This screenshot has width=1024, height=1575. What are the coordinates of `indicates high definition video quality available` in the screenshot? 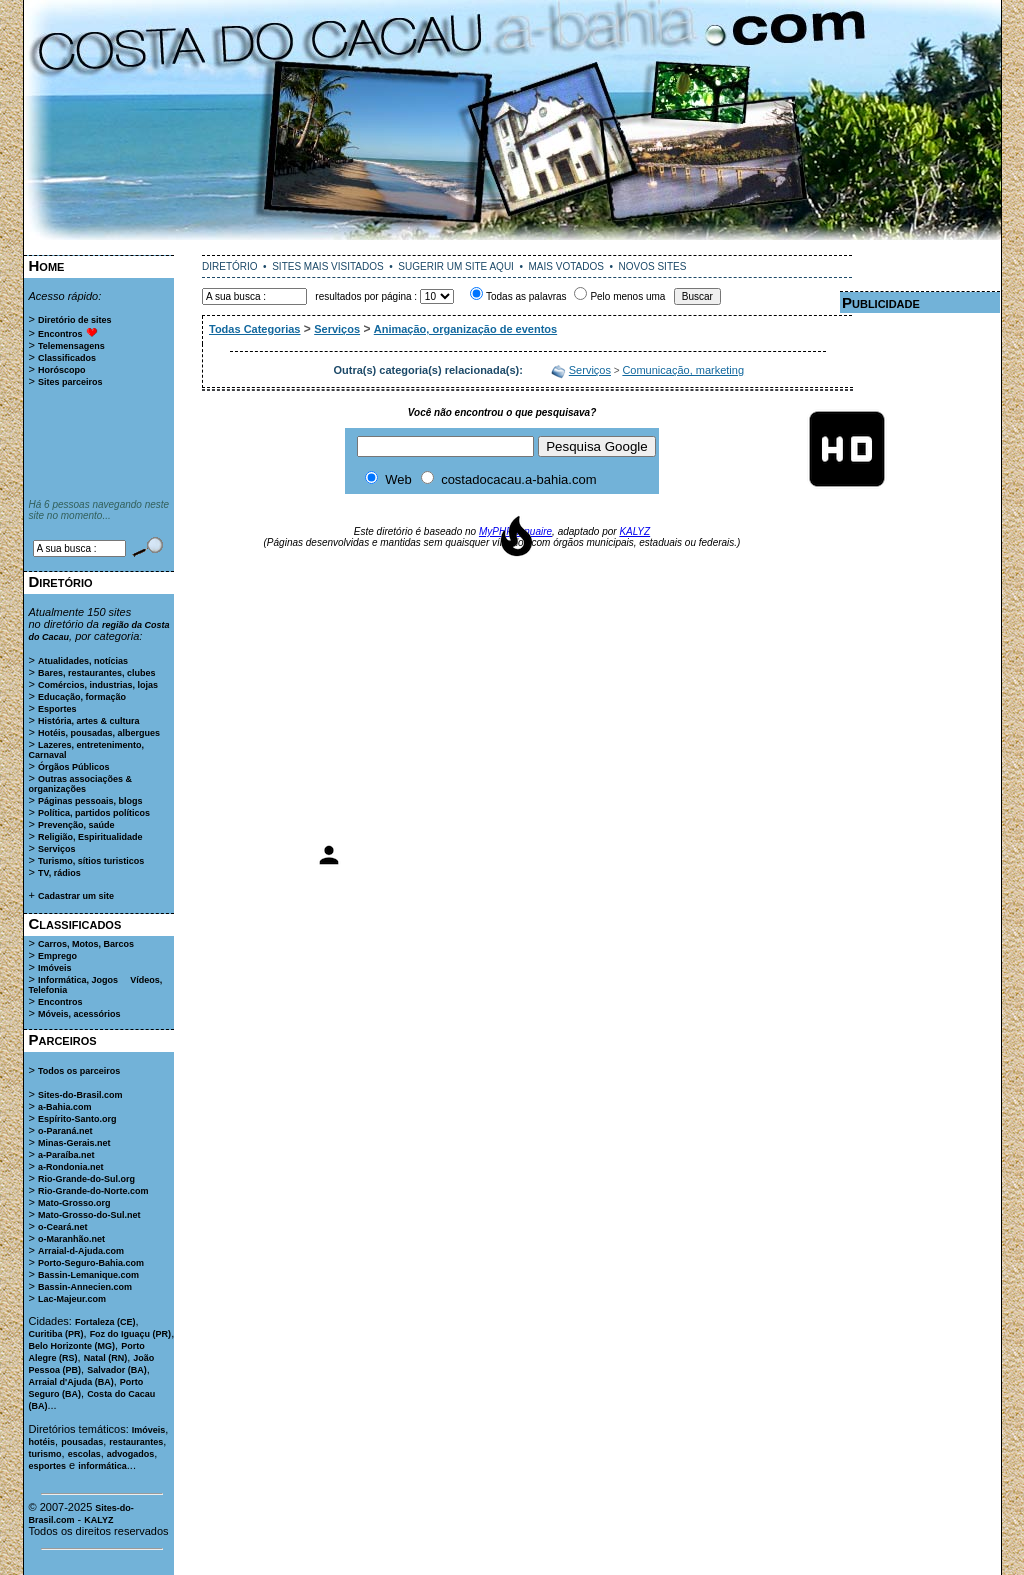 It's located at (847, 449).